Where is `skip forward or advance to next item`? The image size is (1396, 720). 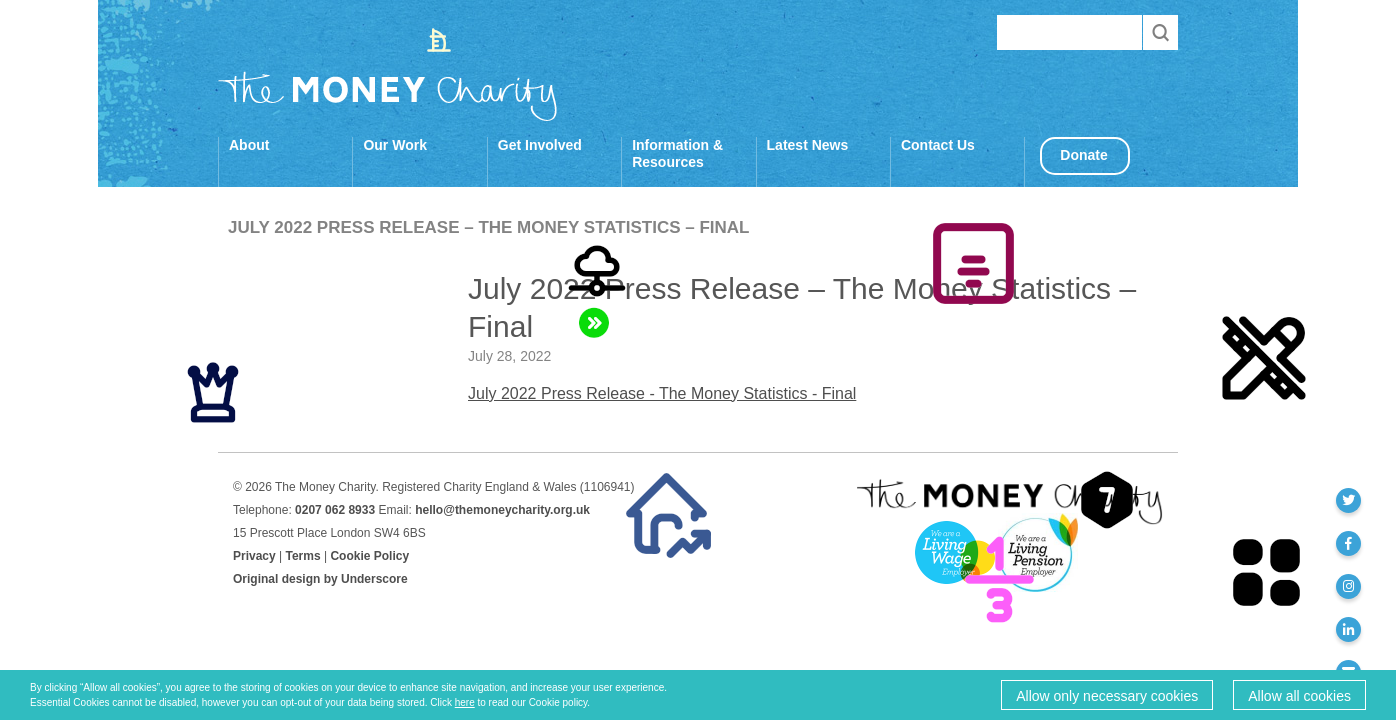 skip forward or advance to next item is located at coordinates (594, 323).